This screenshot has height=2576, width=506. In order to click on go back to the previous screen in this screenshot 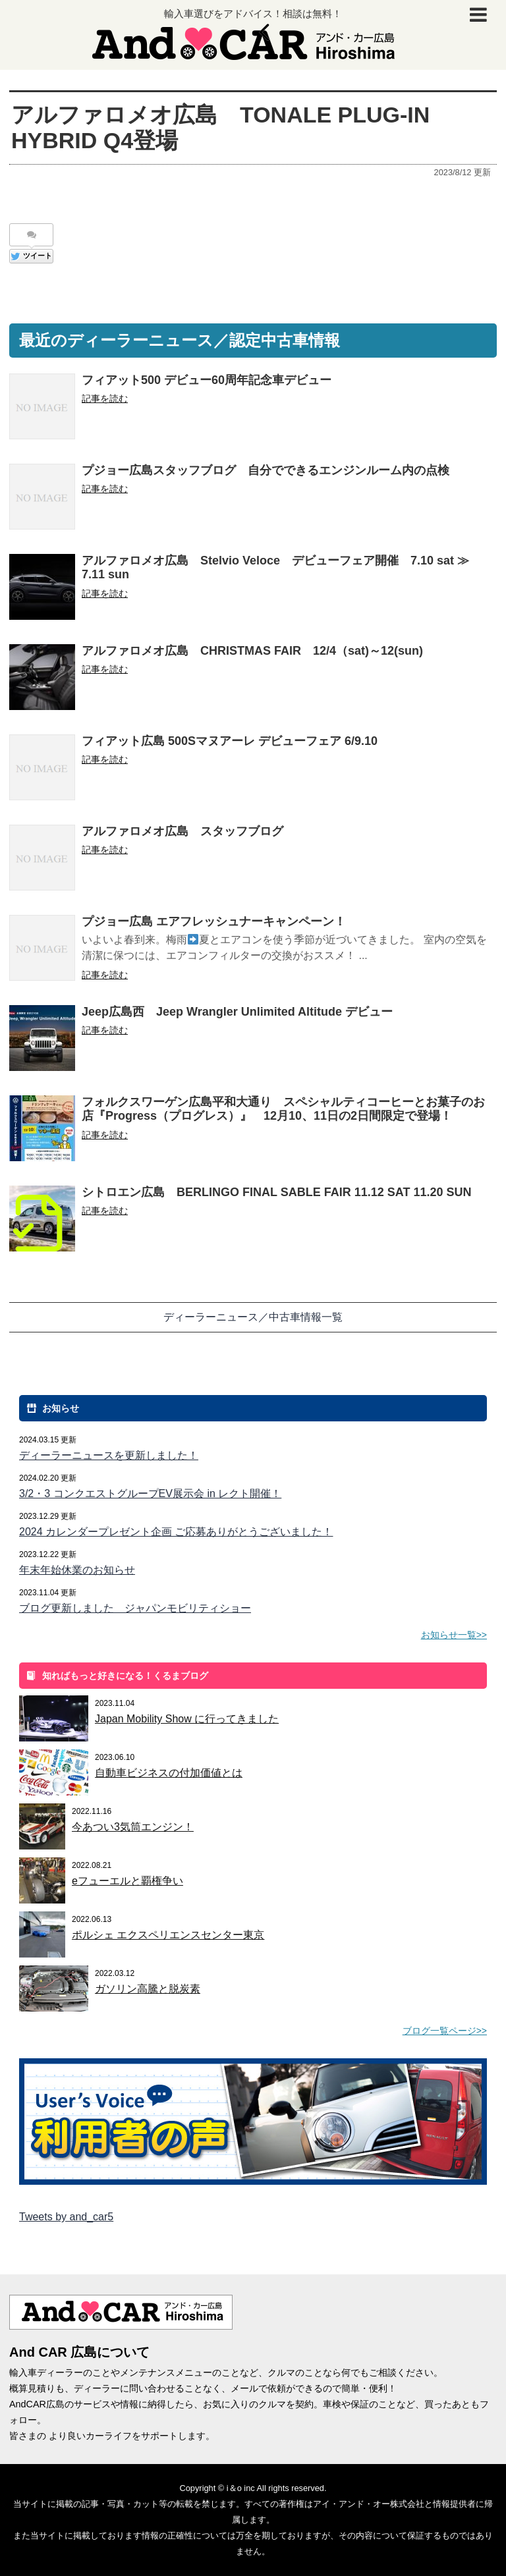, I will do `click(264, 32)`.